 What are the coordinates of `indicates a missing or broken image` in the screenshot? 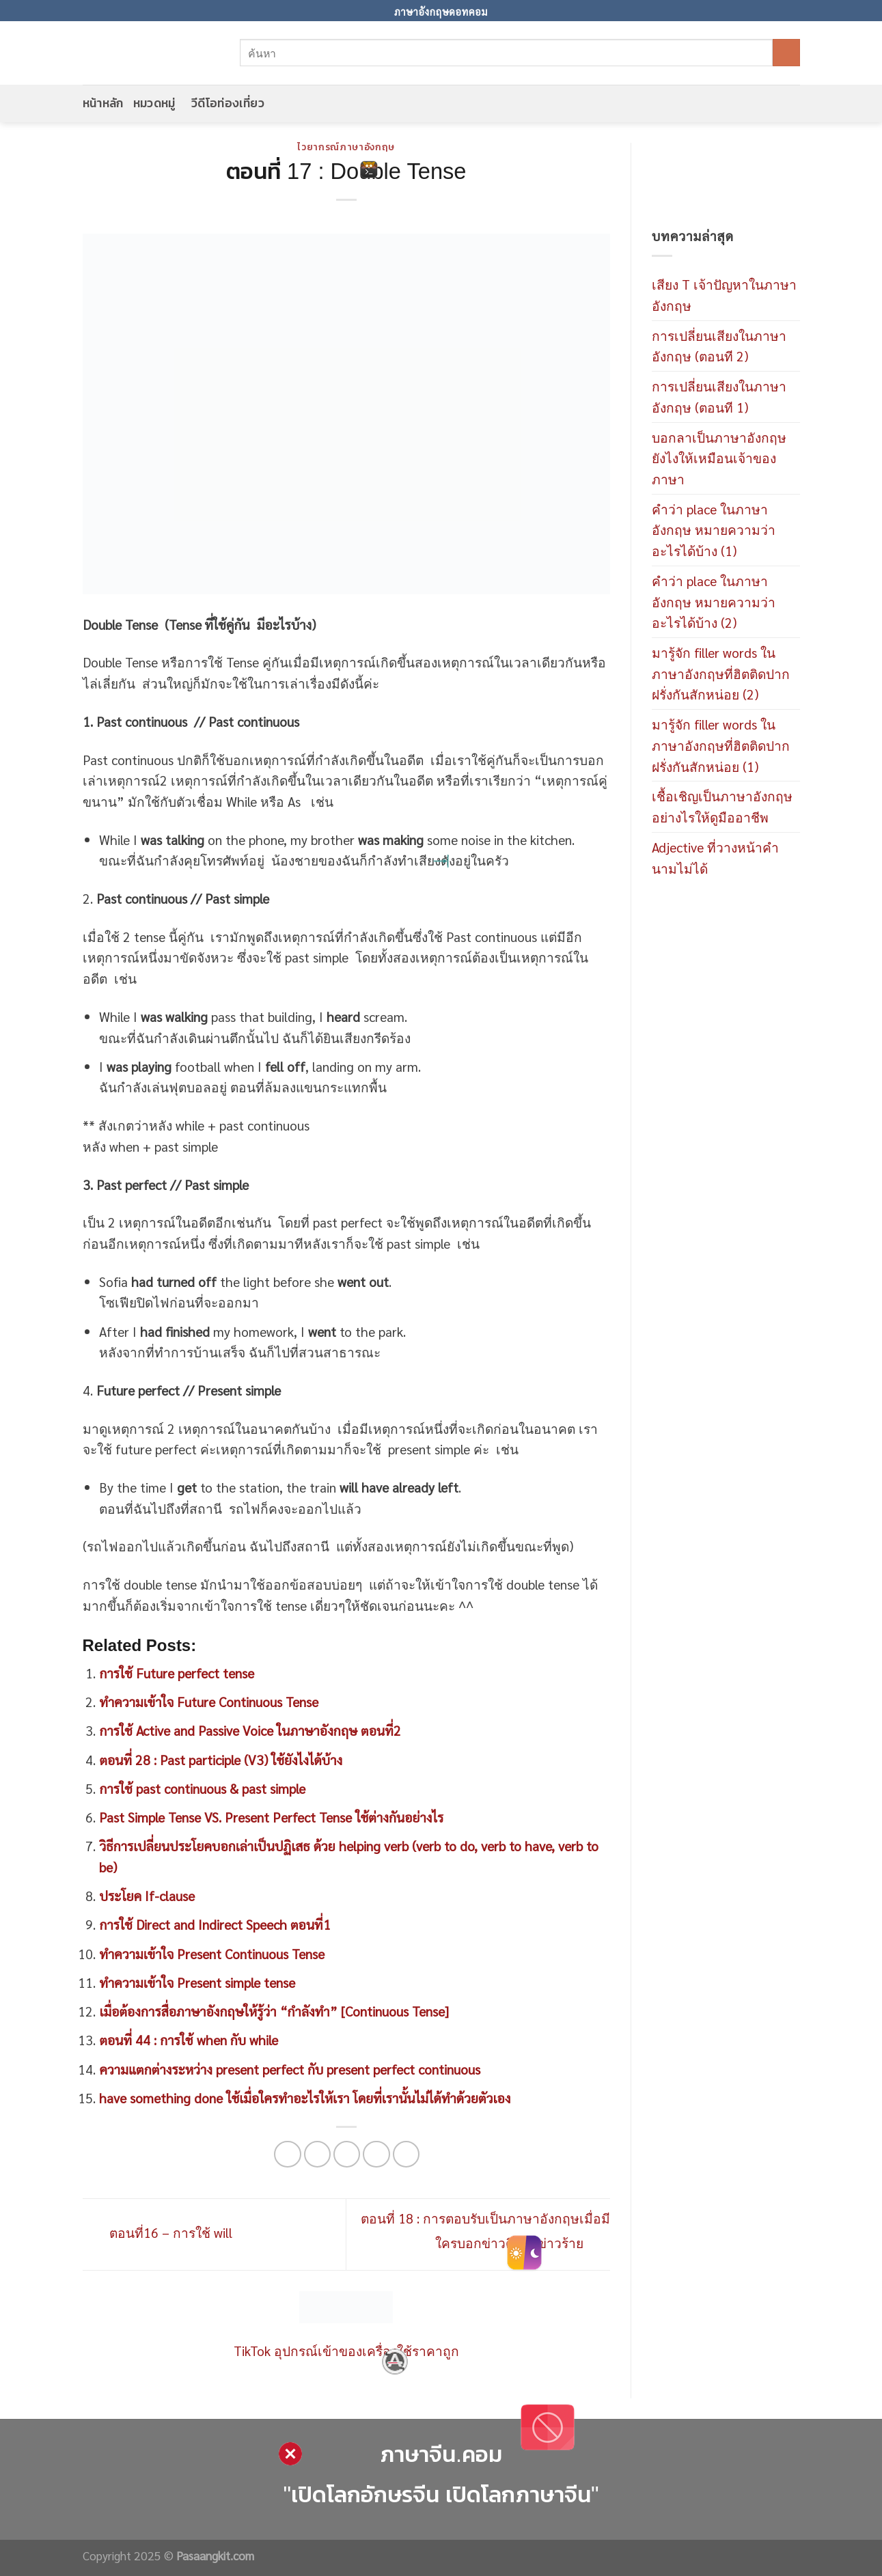 It's located at (547, 2425).